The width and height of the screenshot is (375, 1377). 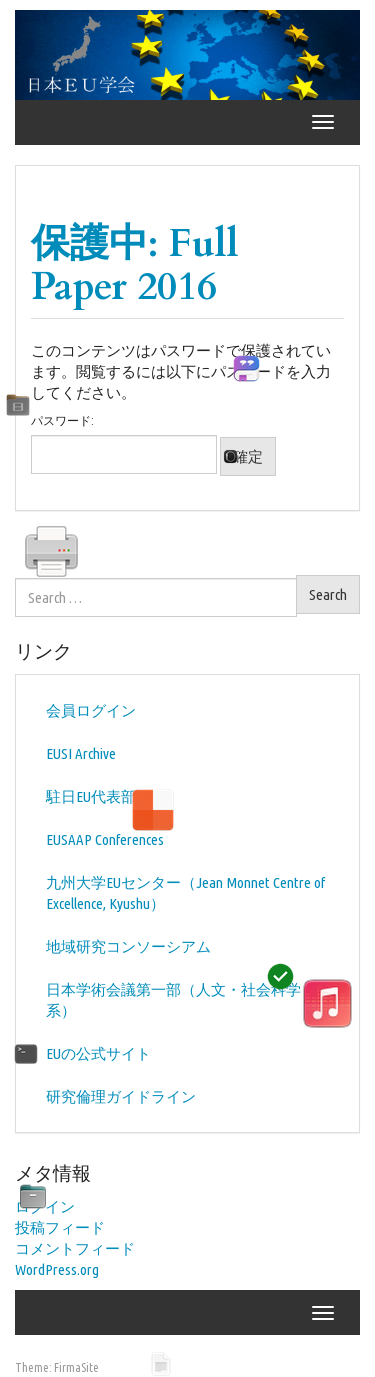 What do you see at coordinates (280, 976) in the screenshot?
I see `confirm or accept a calculation` at bounding box center [280, 976].